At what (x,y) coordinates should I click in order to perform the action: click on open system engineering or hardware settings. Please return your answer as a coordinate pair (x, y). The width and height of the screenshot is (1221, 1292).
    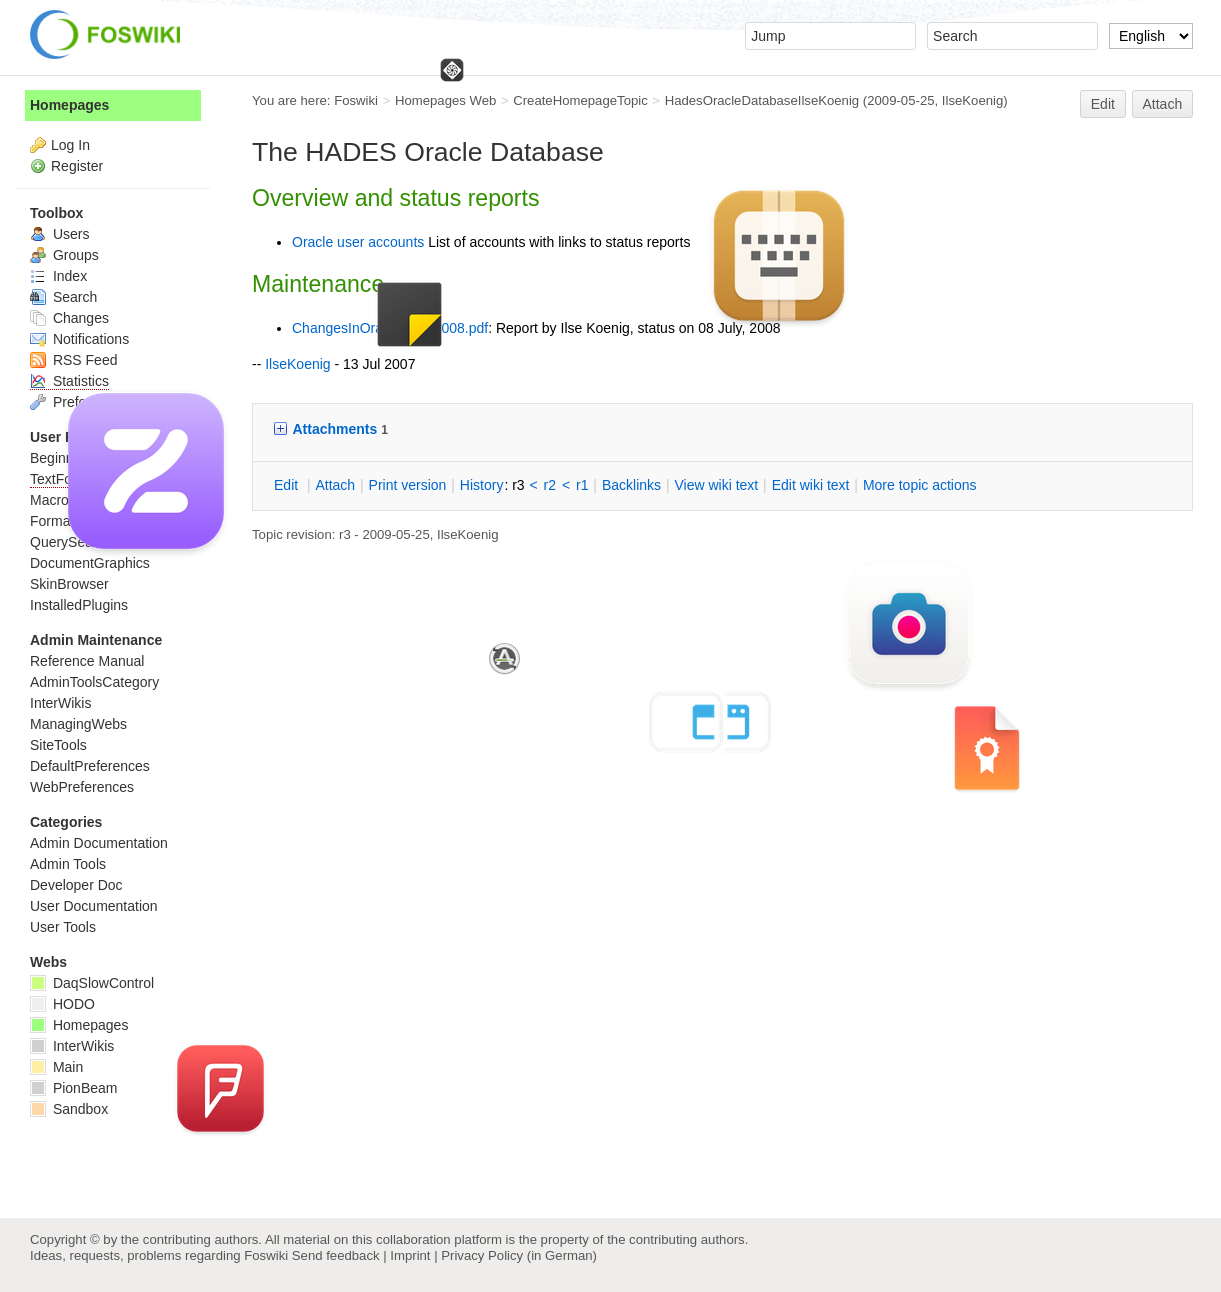
    Looking at the image, I should click on (452, 70).